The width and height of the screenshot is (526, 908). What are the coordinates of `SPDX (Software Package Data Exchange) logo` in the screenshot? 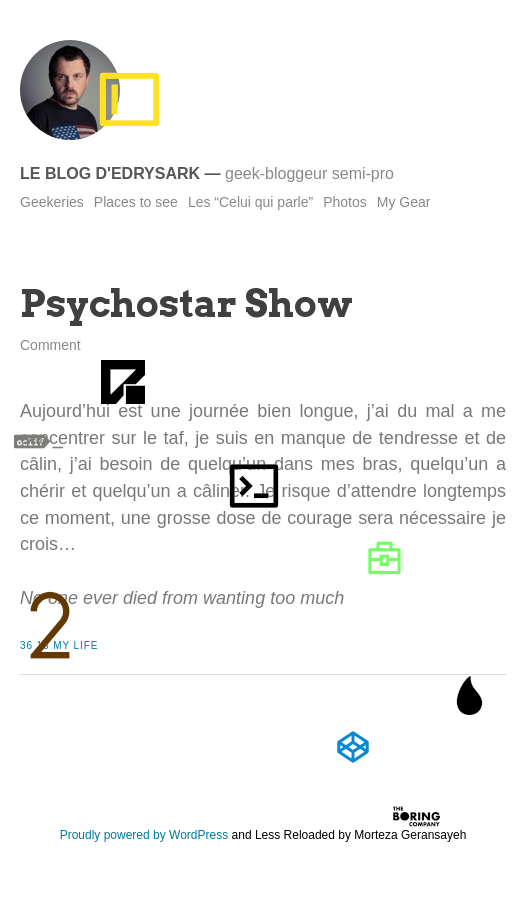 It's located at (123, 382).